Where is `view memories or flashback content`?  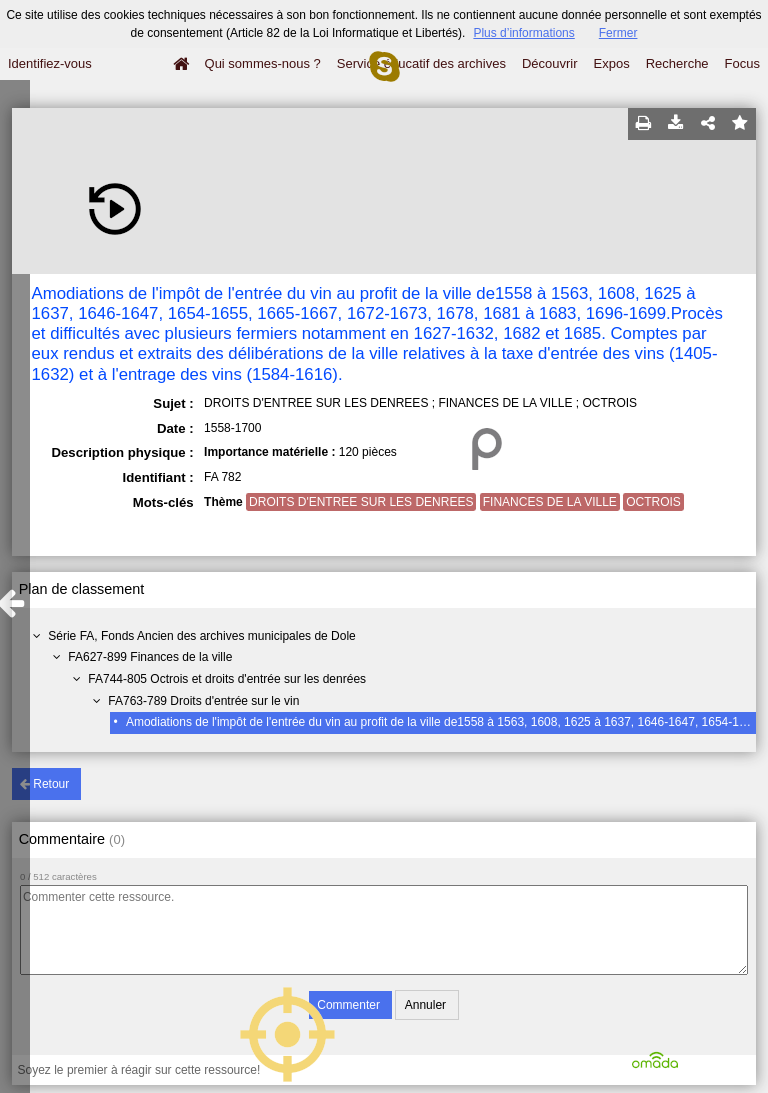
view memories or flashback content is located at coordinates (115, 209).